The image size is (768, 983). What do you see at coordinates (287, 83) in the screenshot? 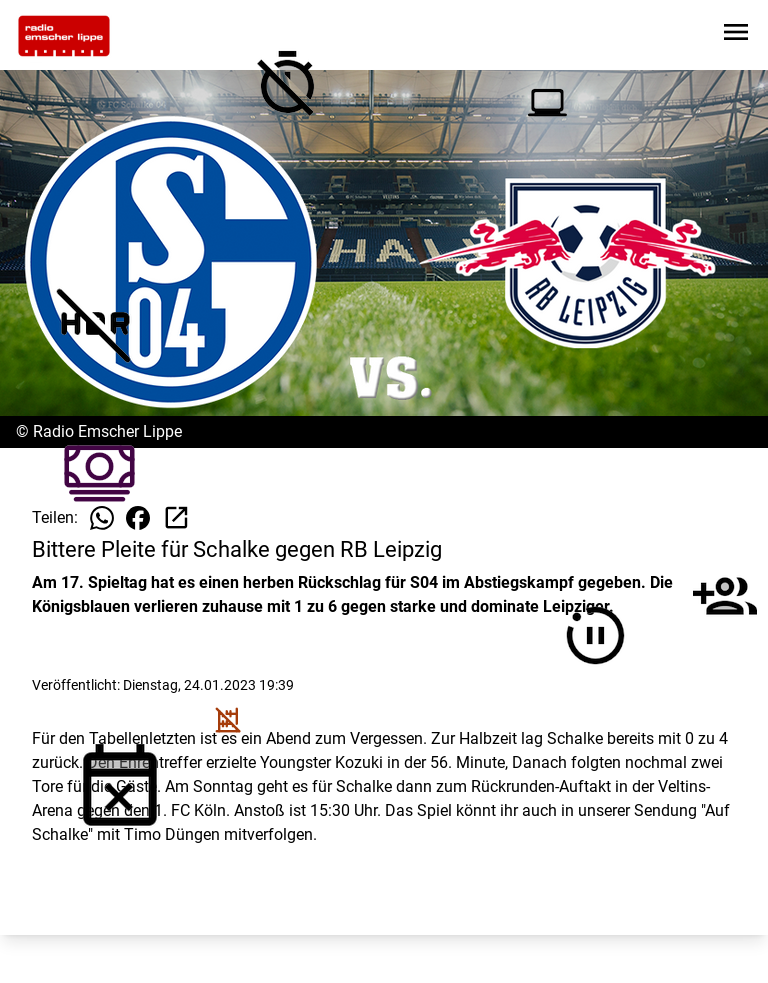
I see `timer is disabled or inactive` at bounding box center [287, 83].